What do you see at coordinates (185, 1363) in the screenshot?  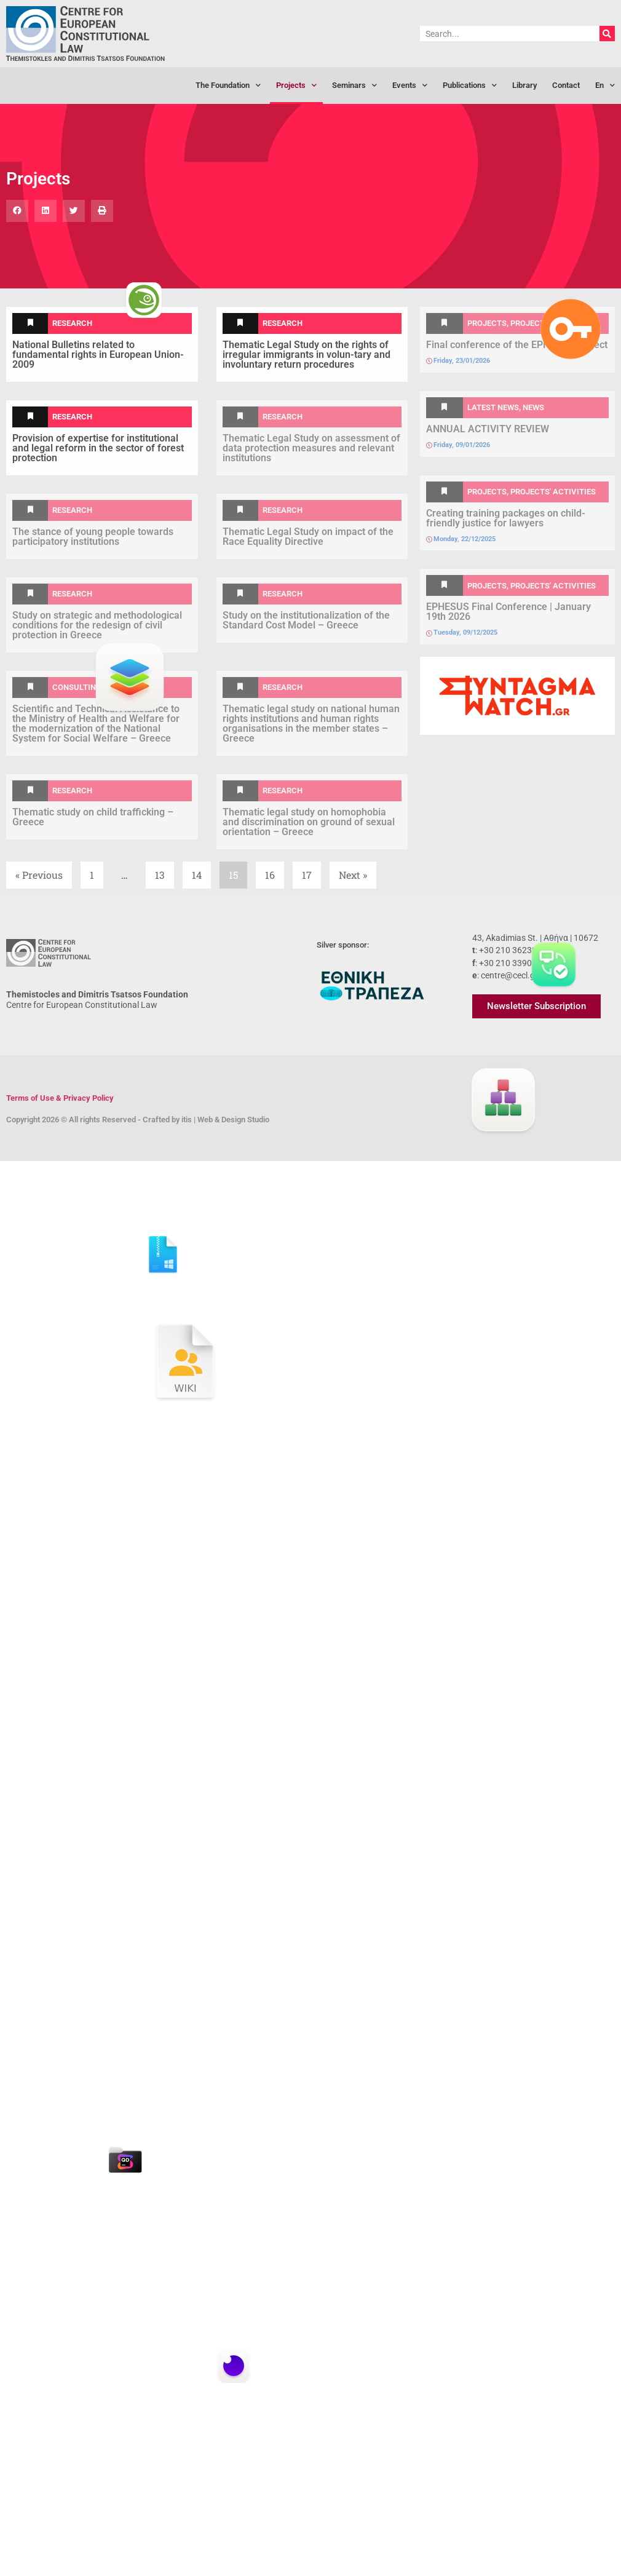 I see `wiki document file type` at bounding box center [185, 1363].